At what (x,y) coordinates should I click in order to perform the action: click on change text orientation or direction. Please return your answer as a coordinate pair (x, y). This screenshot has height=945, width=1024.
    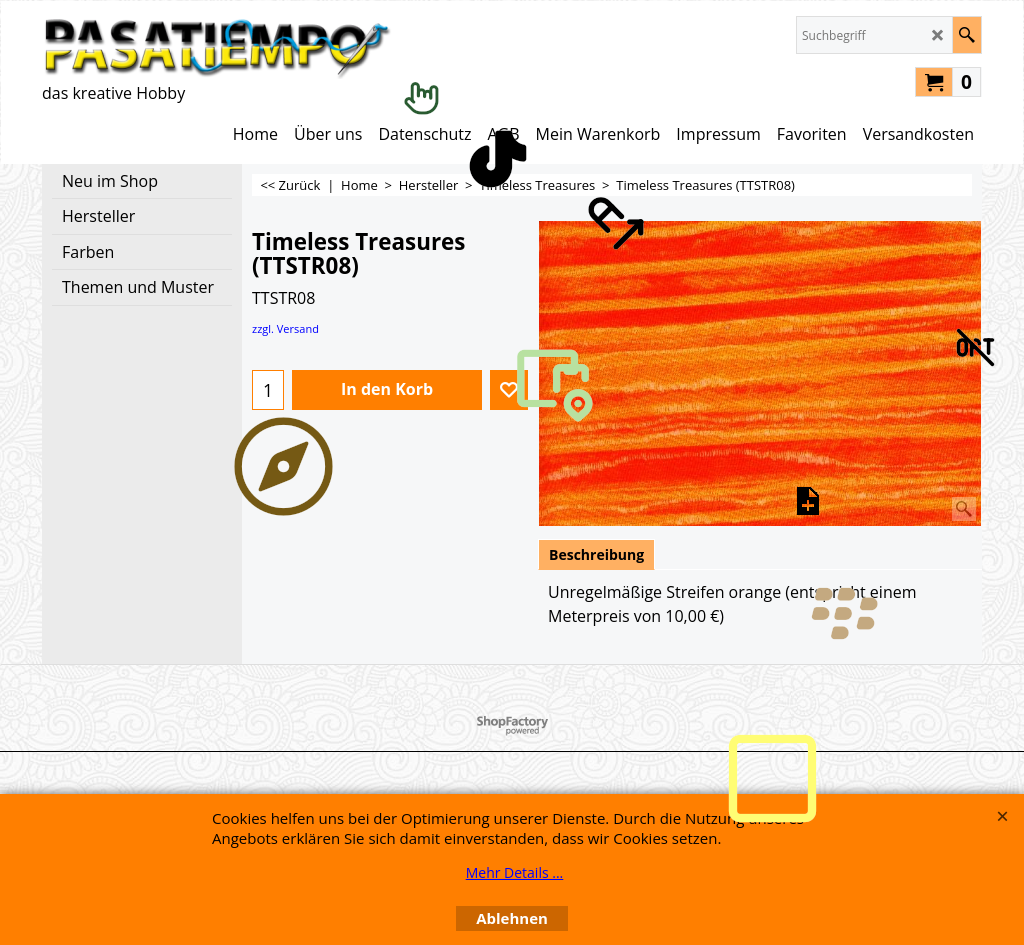
    Looking at the image, I should click on (616, 222).